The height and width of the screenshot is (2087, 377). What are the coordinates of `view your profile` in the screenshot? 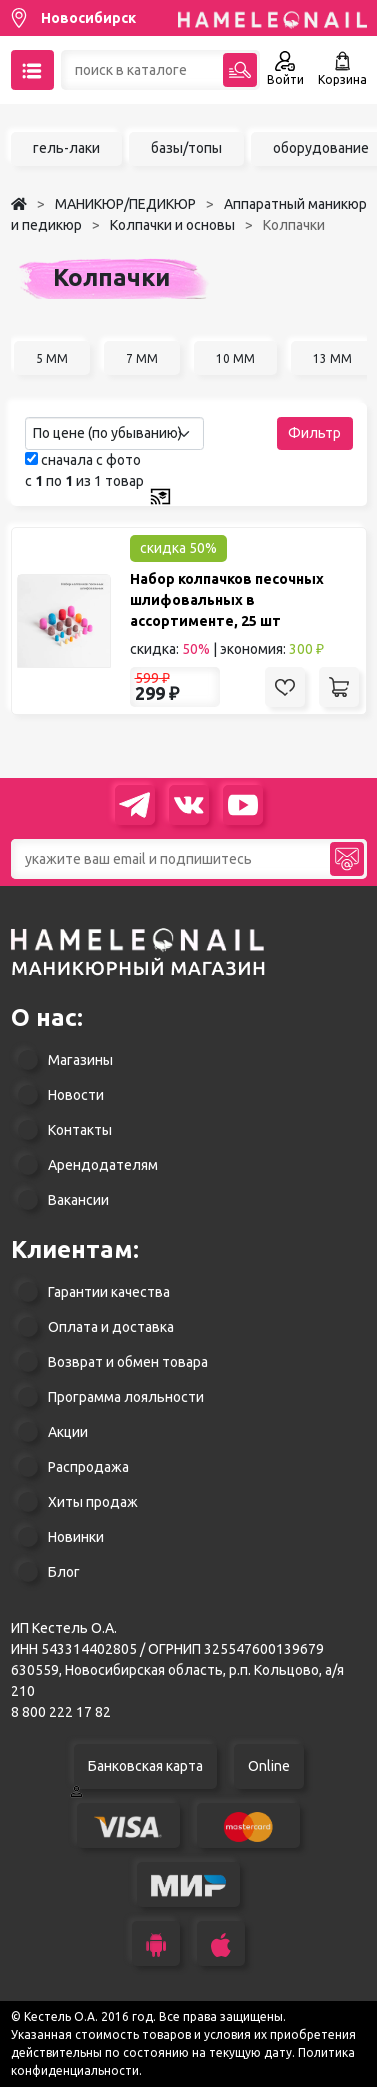 It's located at (76, 1791).